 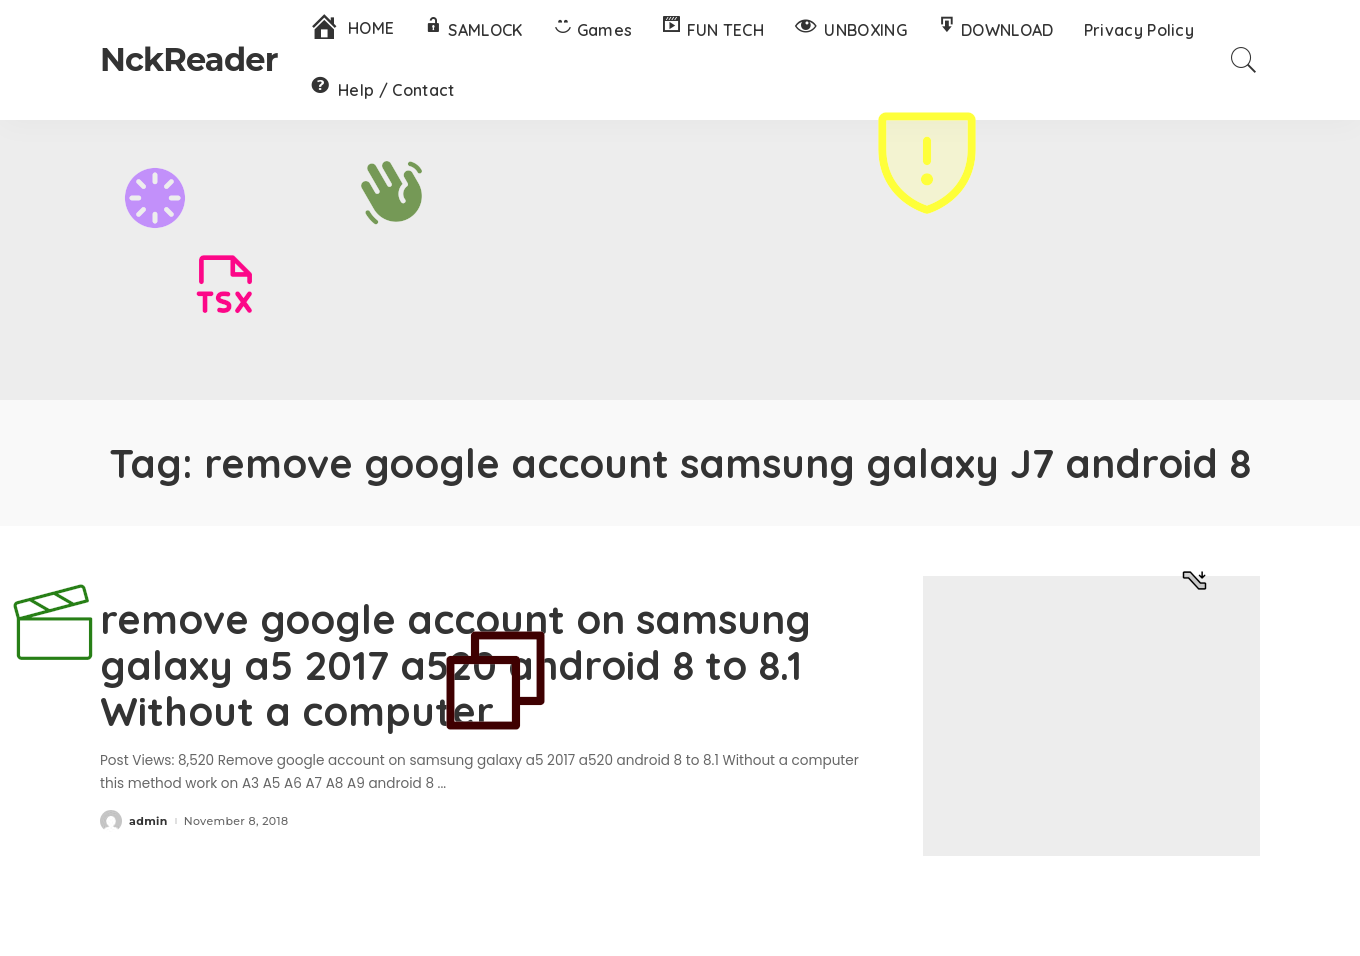 What do you see at coordinates (927, 157) in the screenshot?
I see `security warning or alert detected` at bounding box center [927, 157].